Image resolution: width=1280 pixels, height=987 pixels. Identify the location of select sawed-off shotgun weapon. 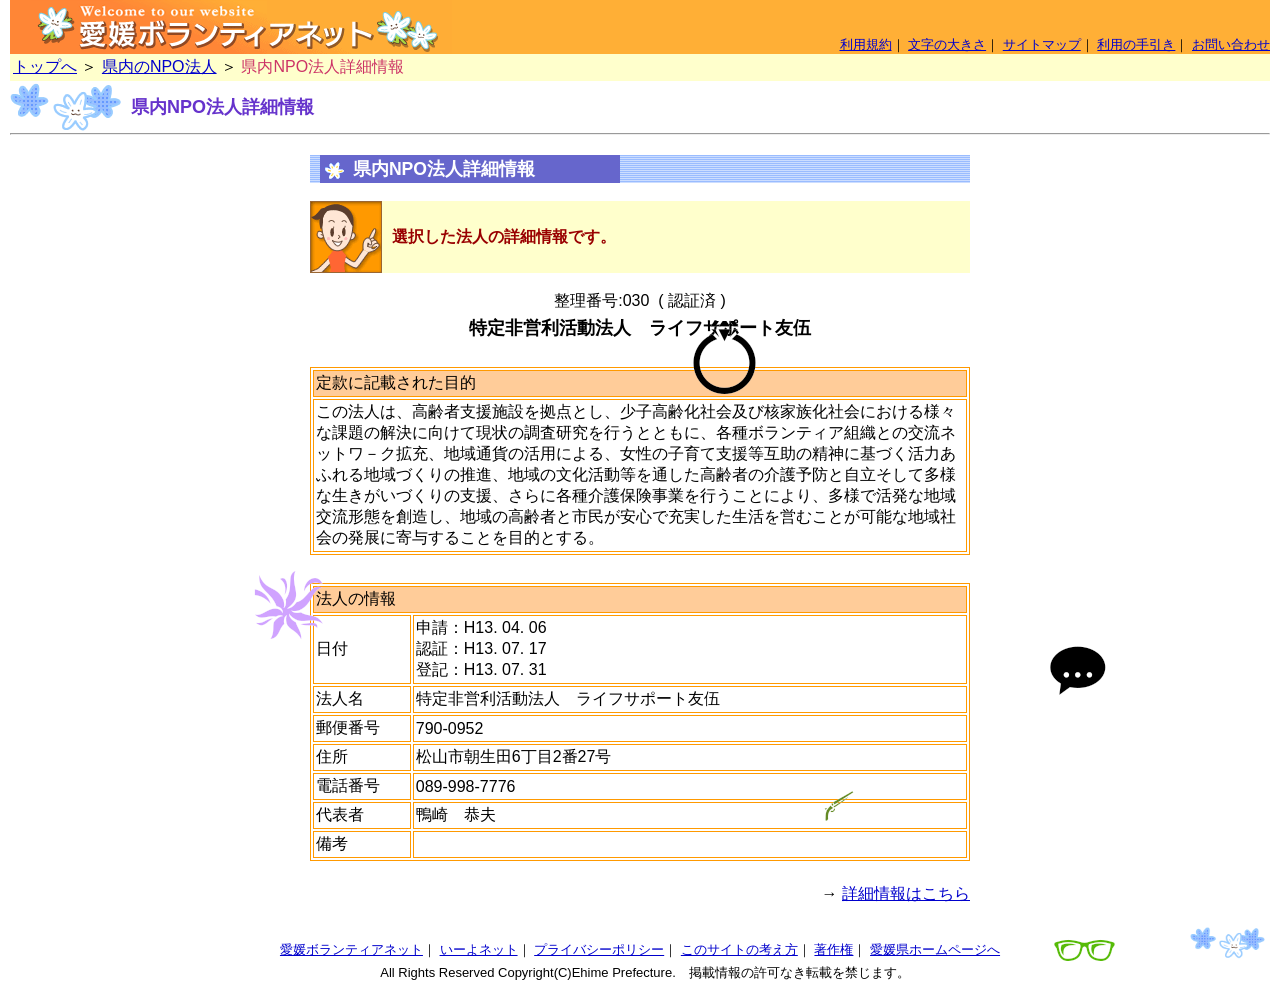
(839, 806).